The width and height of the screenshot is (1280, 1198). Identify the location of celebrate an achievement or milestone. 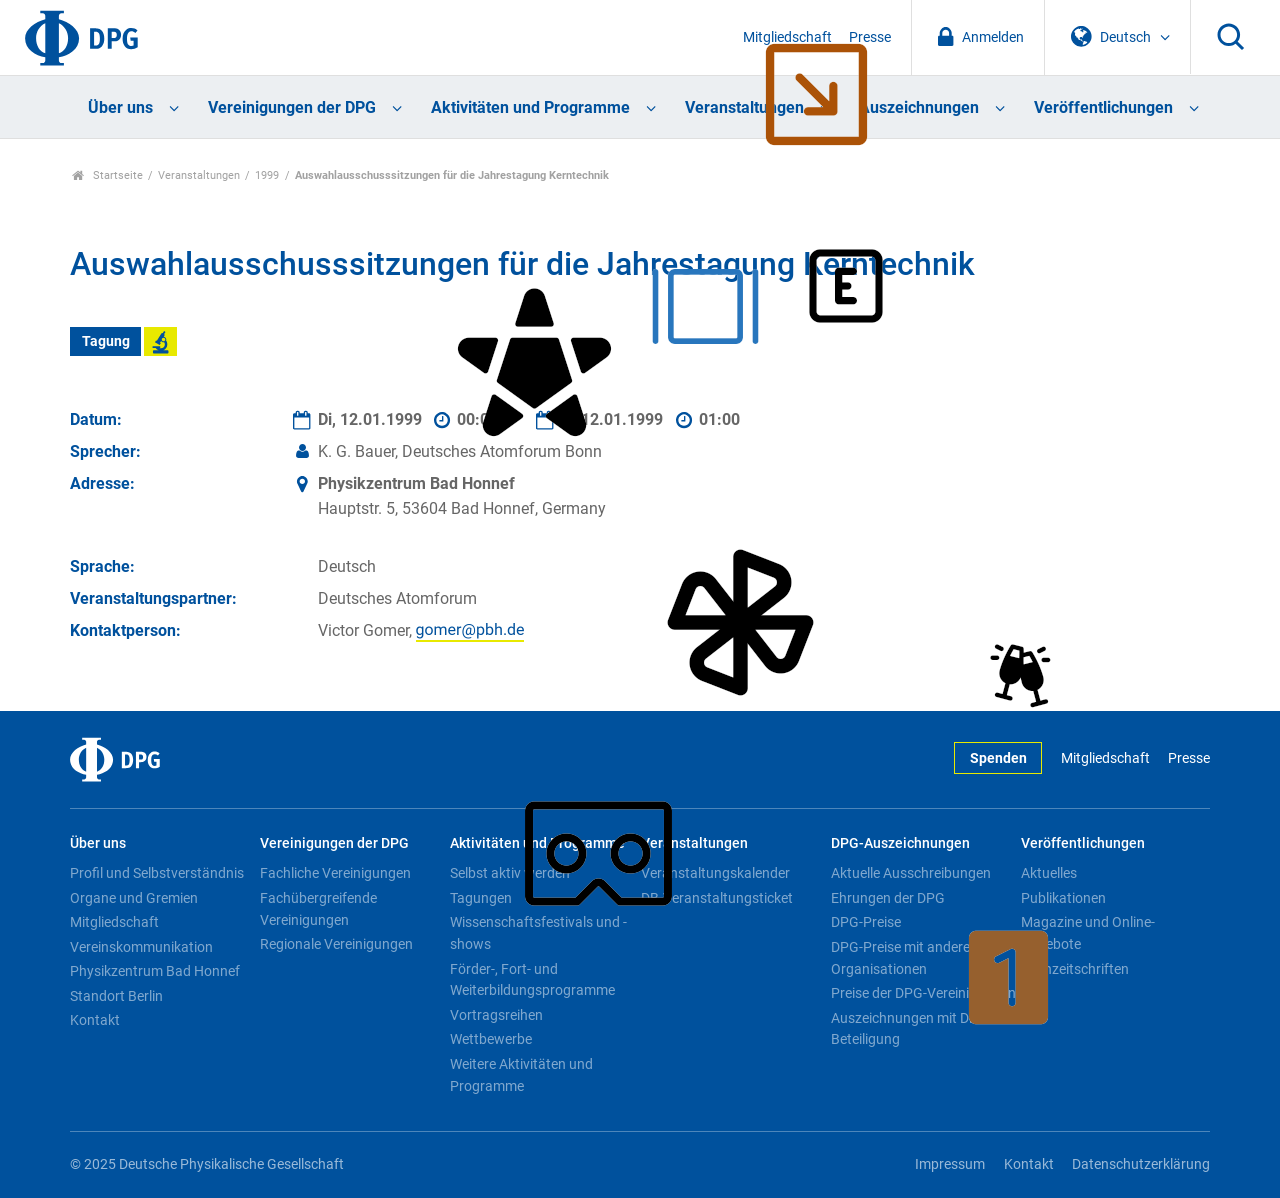
(1021, 675).